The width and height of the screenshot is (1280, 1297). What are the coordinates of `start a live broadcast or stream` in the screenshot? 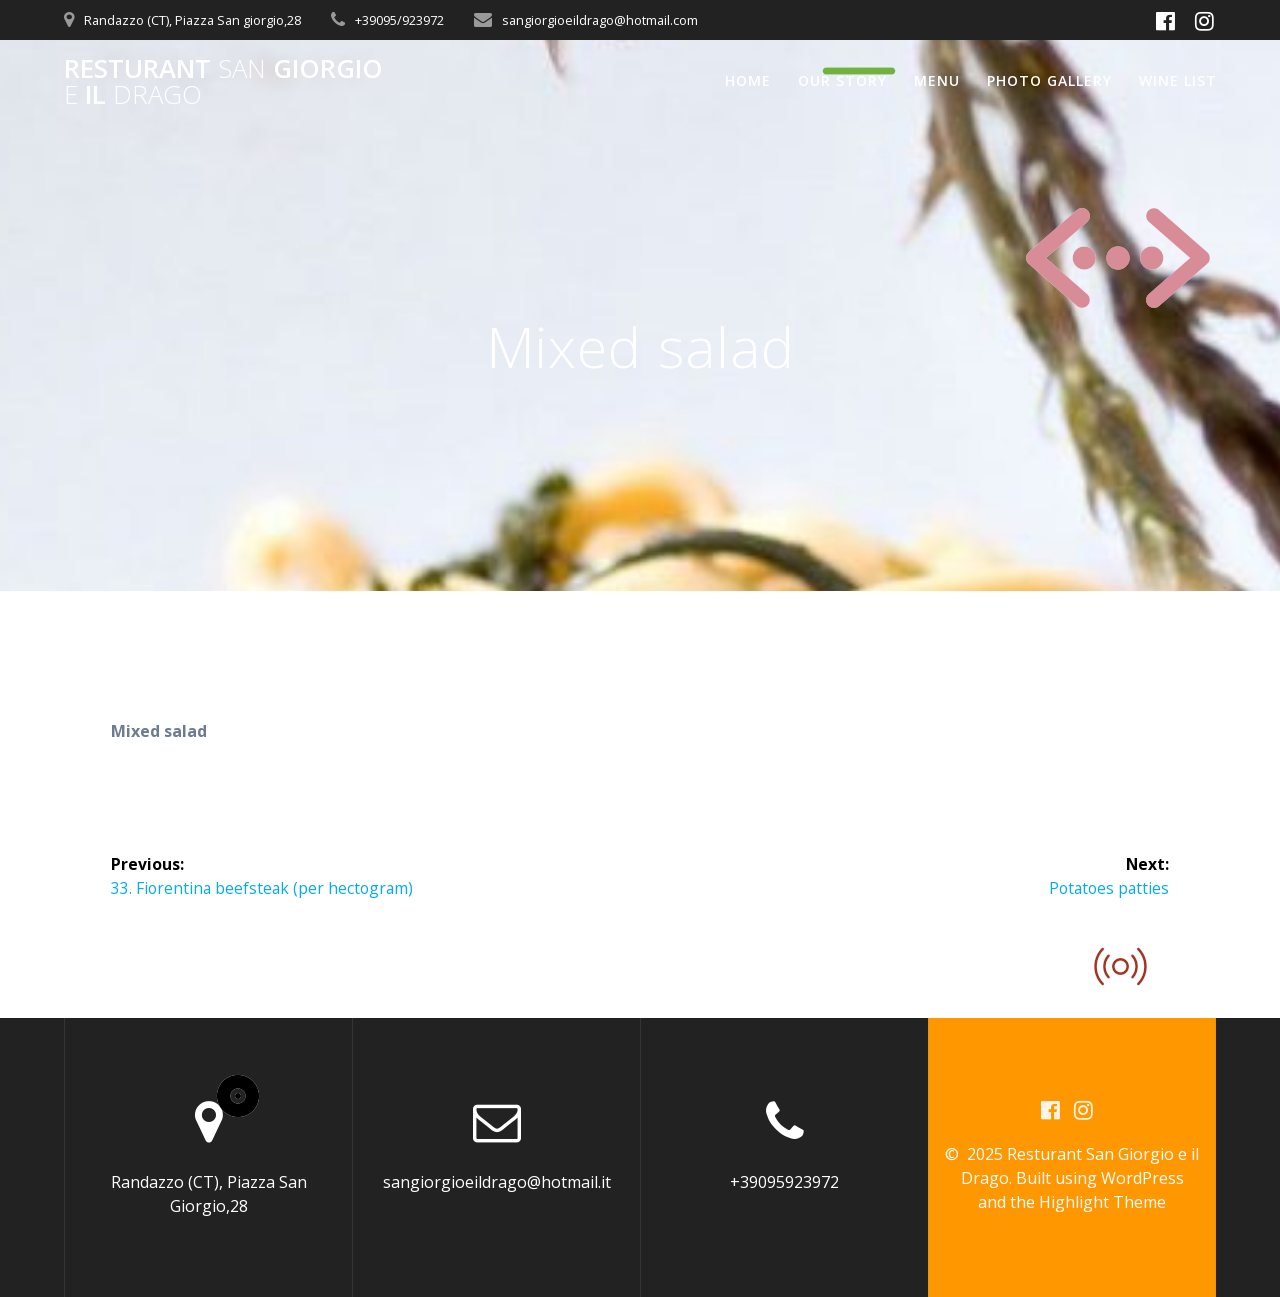 It's located at (1120, 966).